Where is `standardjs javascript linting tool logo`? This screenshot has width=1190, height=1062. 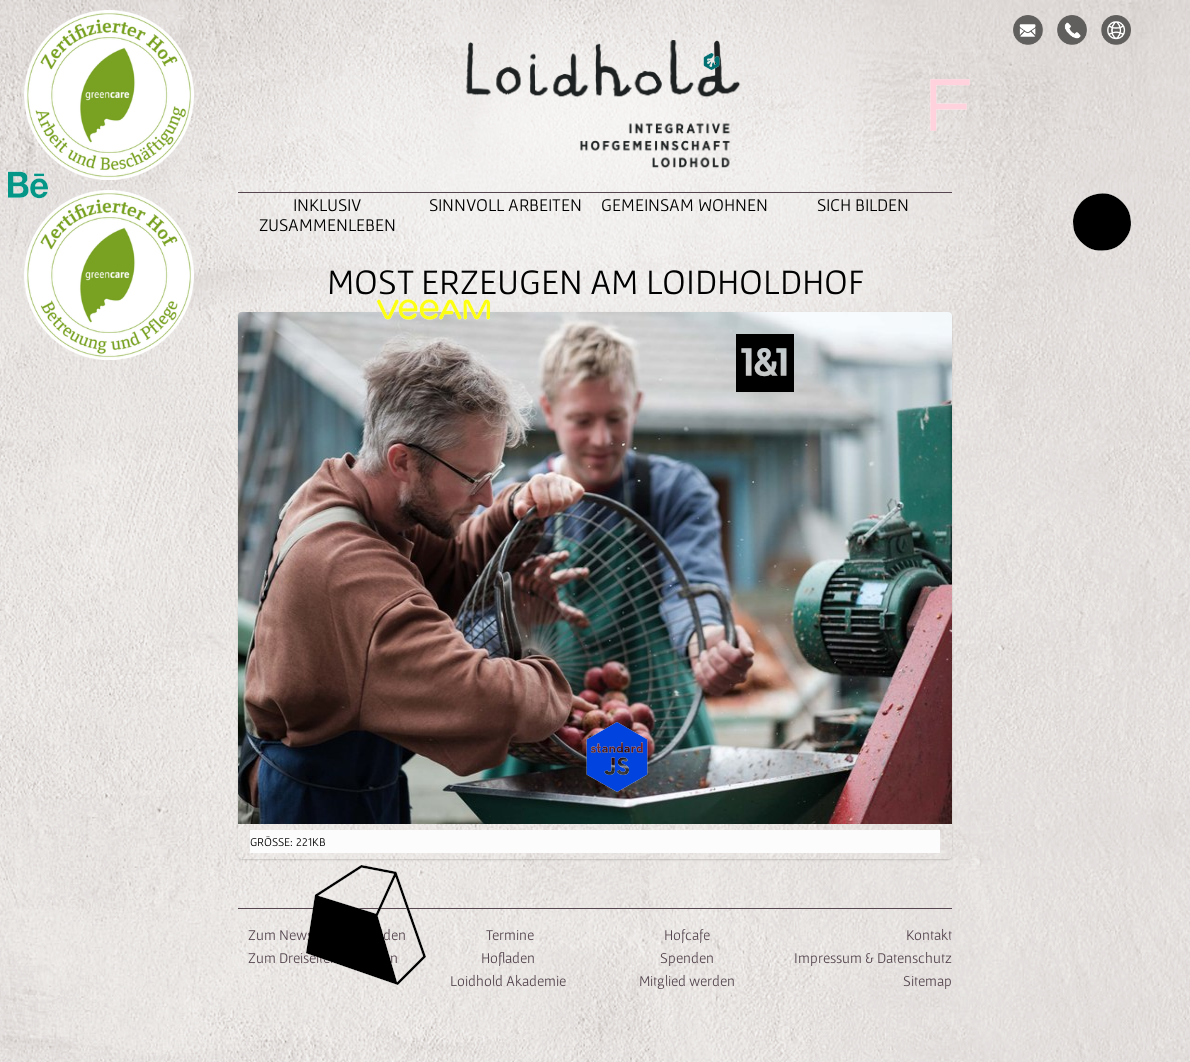 standardjs javascript linting tool logo is located at coordinates (617, 757).